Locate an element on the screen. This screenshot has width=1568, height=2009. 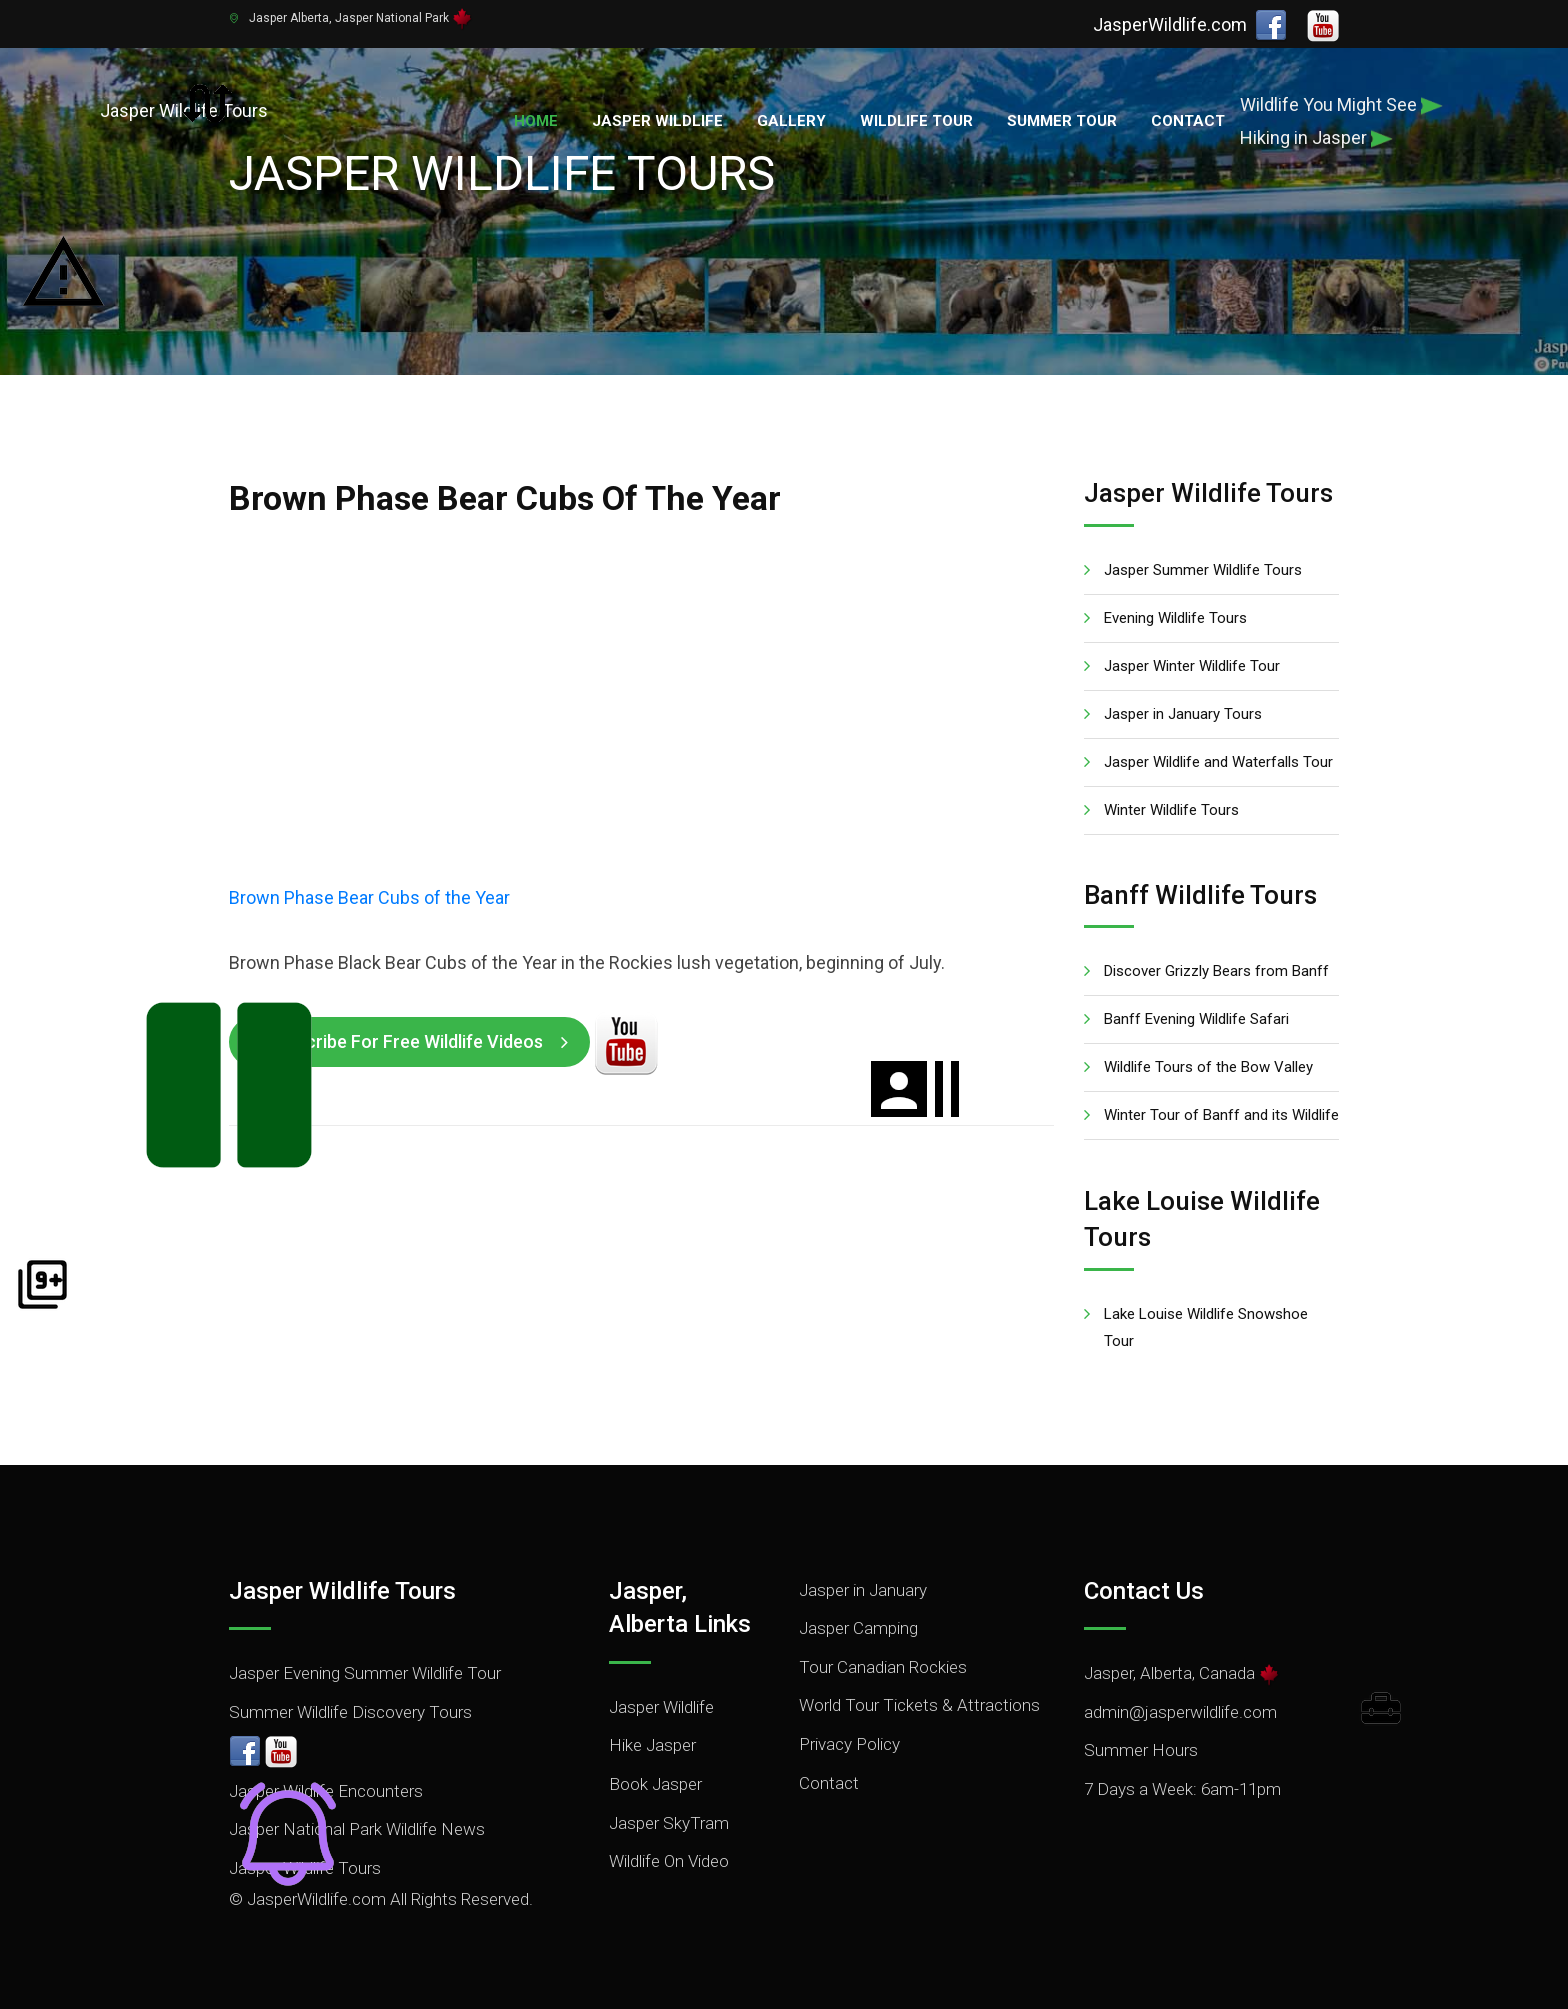
switch to two-column layout is located at coordinates (229, 1085).